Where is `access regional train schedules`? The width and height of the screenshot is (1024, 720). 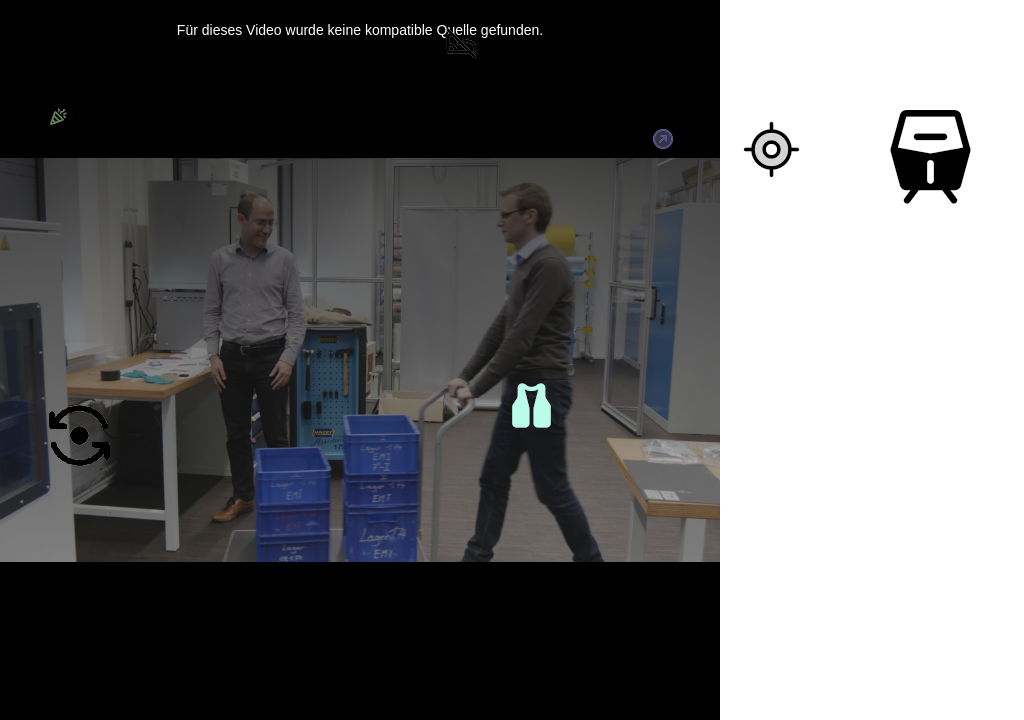 access regional train schedules is located at coordinates (930, 153).